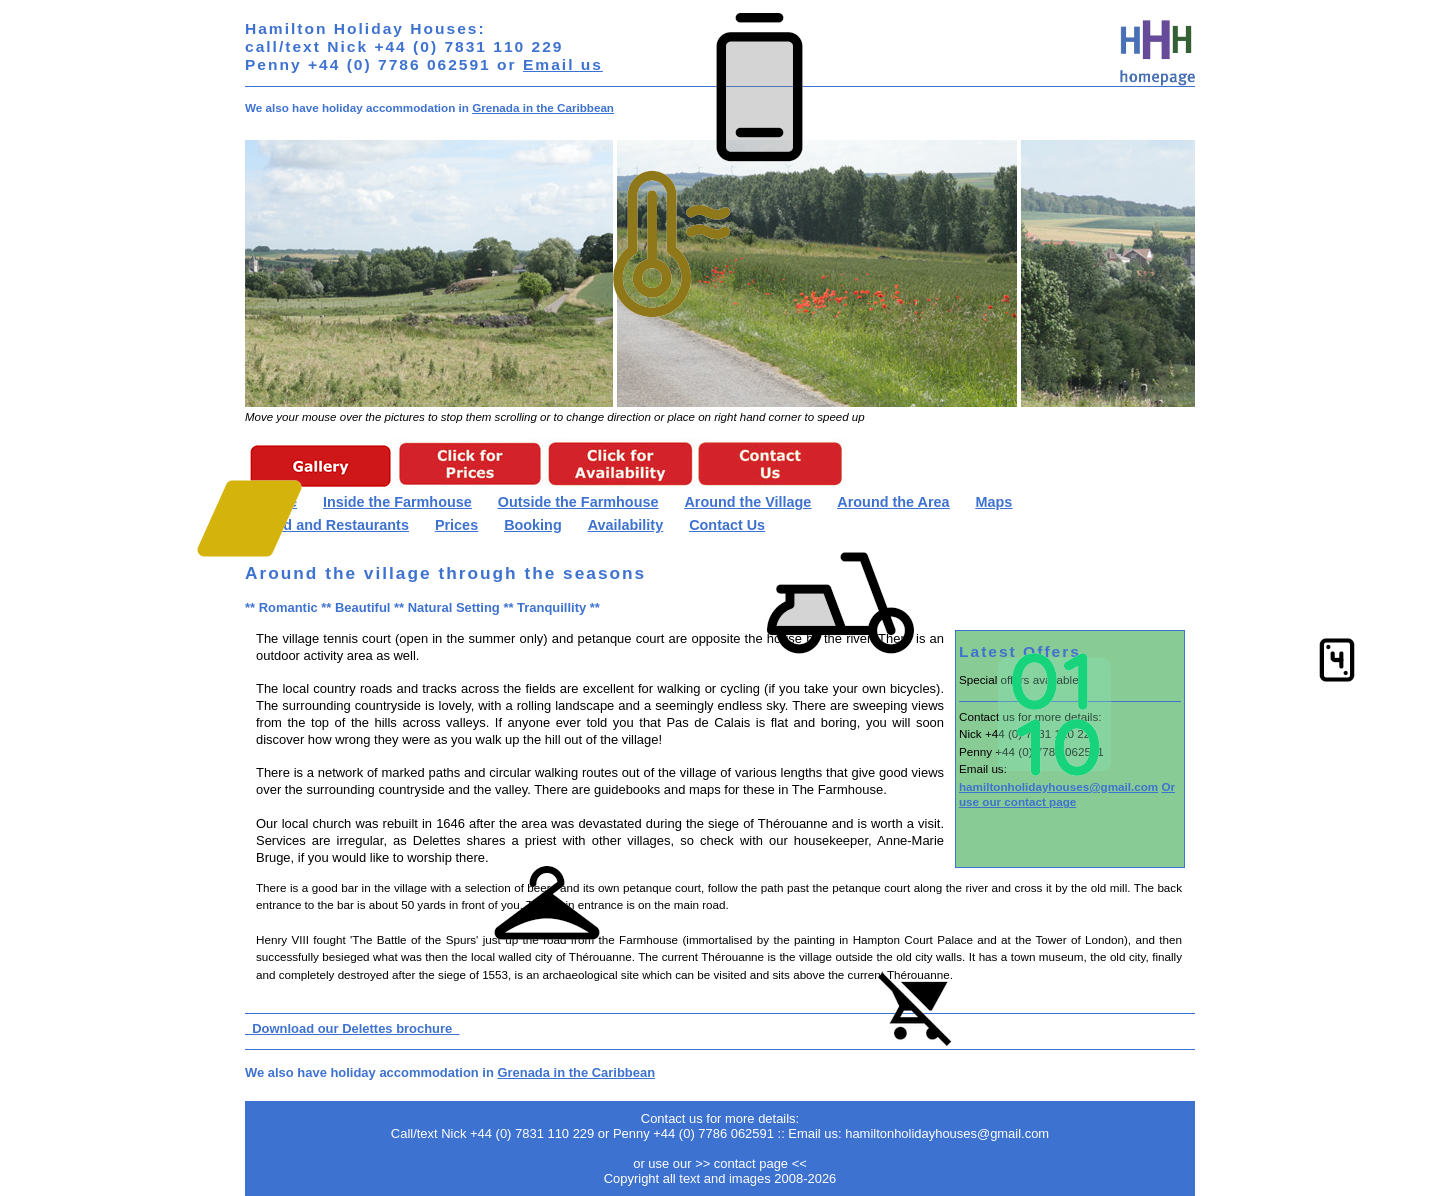  What do you see at coordinates (759, 89) in the screenshot?
I see `indicates low battery level` at bounding box center [759, 89].